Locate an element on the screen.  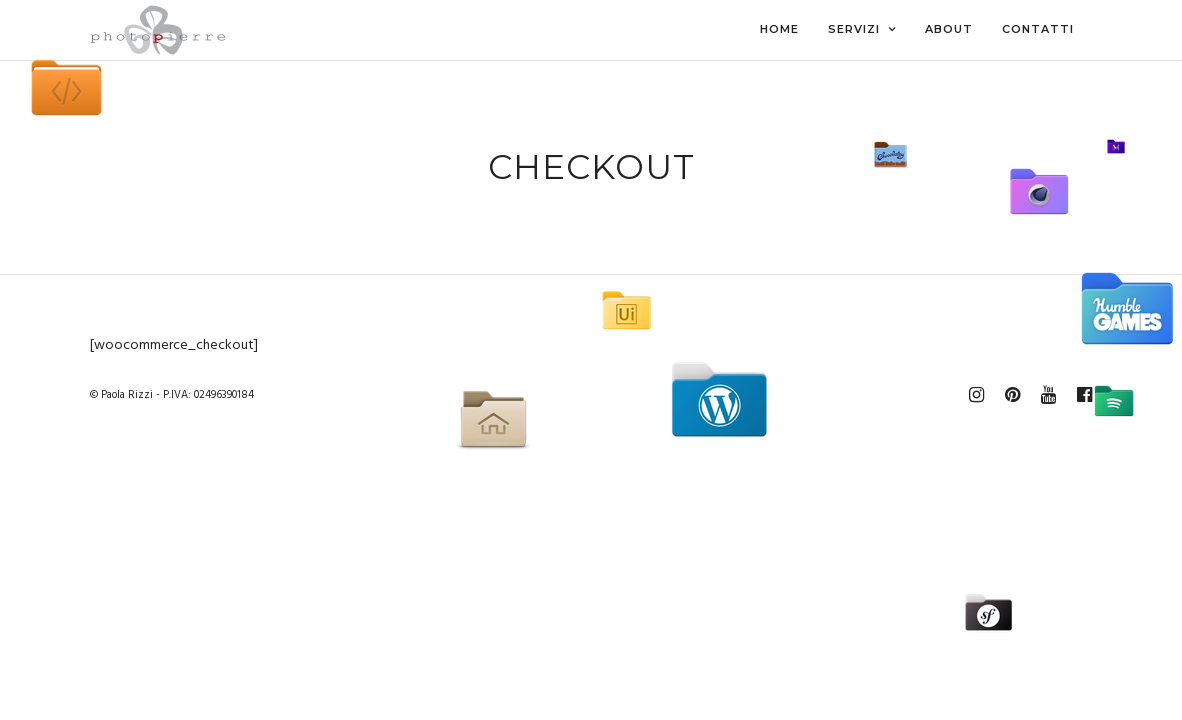
open UiPath project files folder is located at coordinates (626, 311).